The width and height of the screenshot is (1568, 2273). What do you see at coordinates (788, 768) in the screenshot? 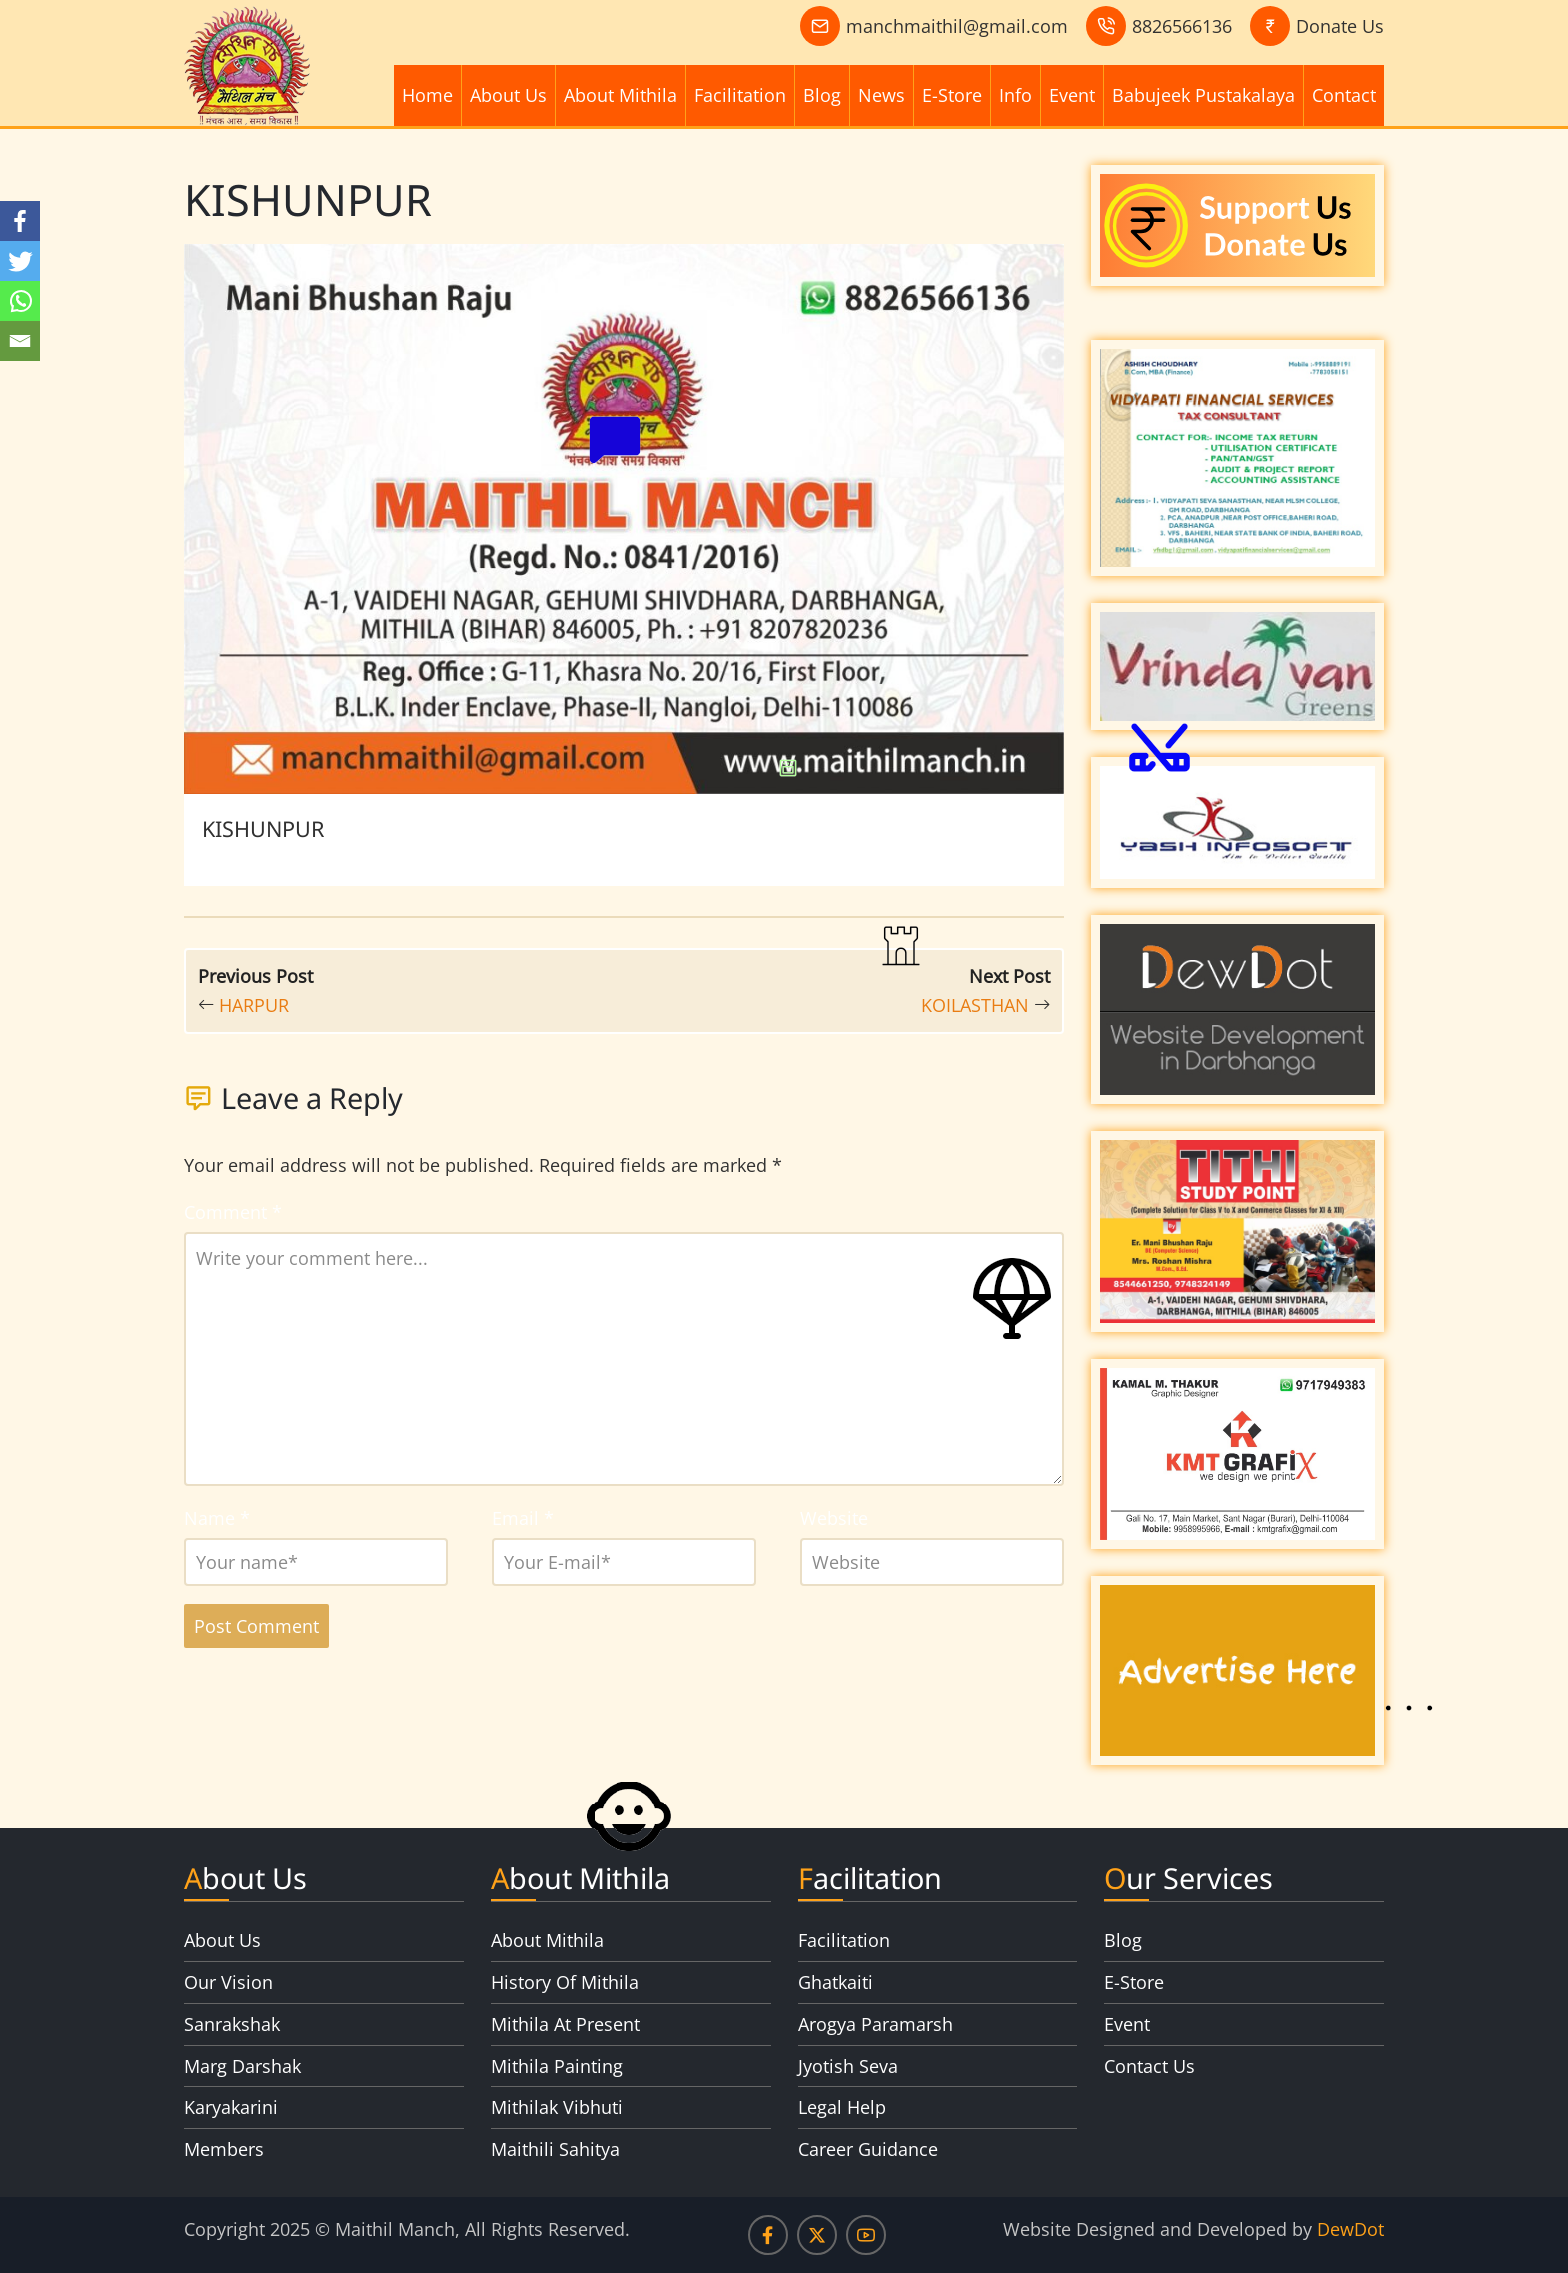
I see `access kitchen or cooking appliance controls` at bounding box center [788, 768].